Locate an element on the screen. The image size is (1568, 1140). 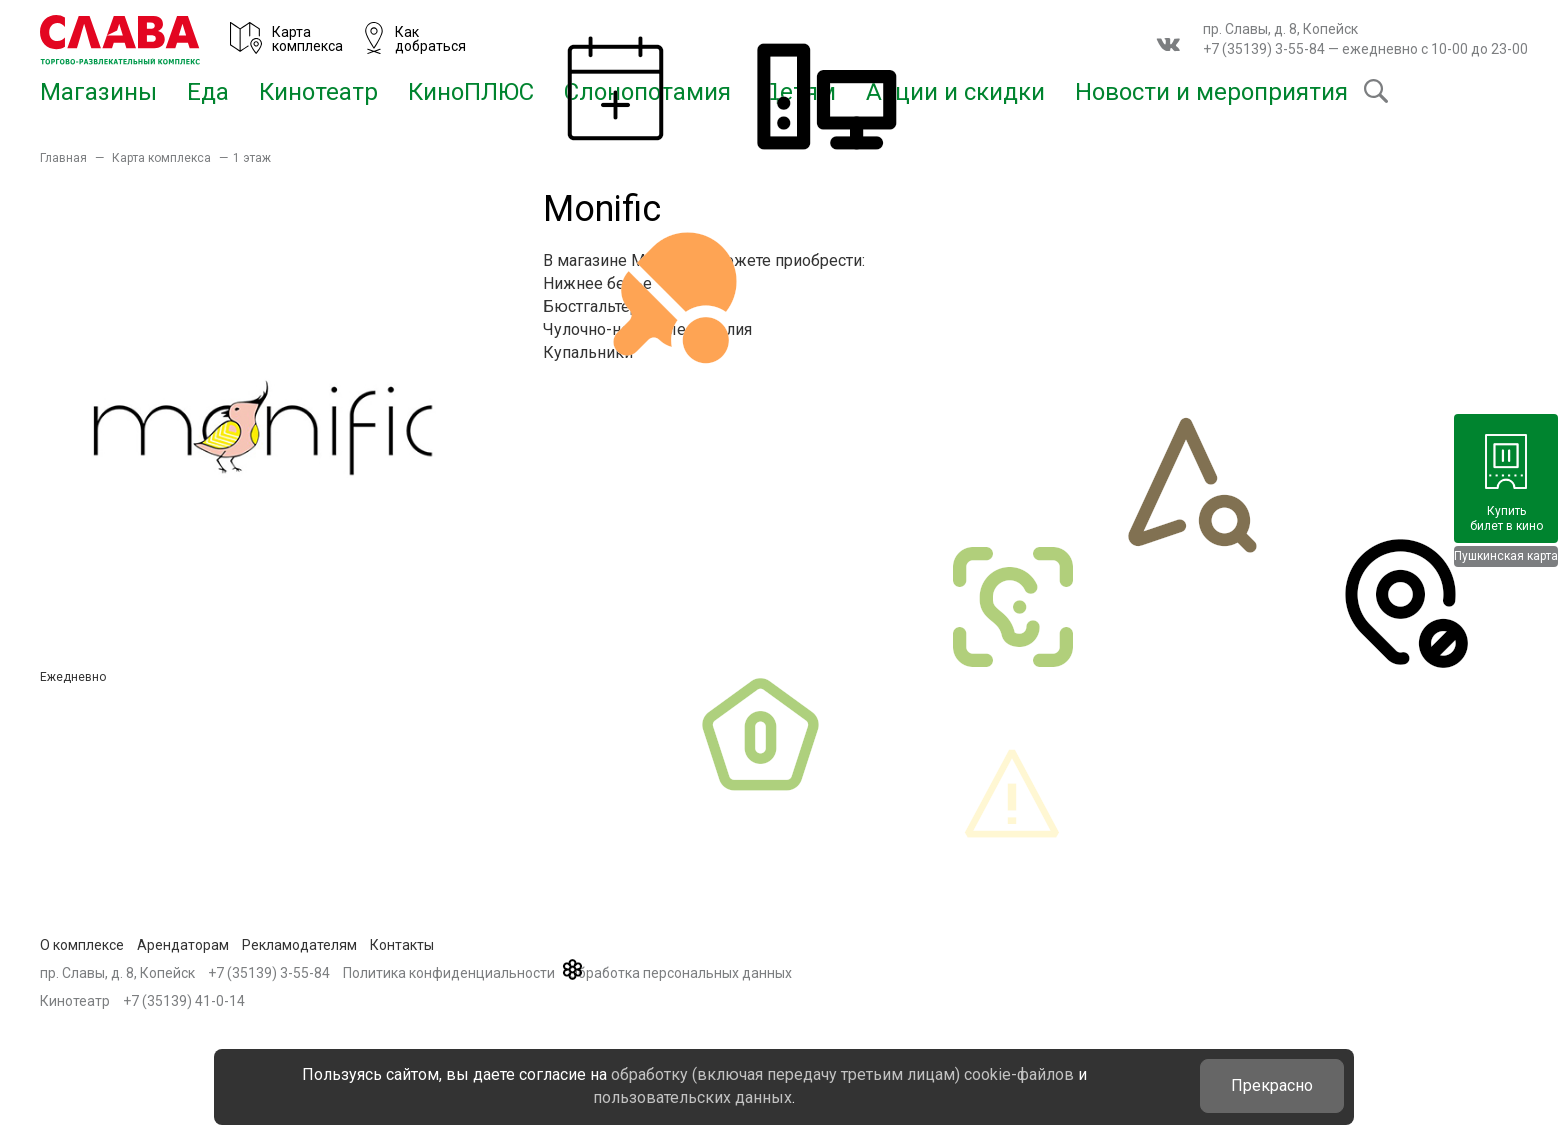
access table tennis or ping pong games is located at coordinates (675, 294).